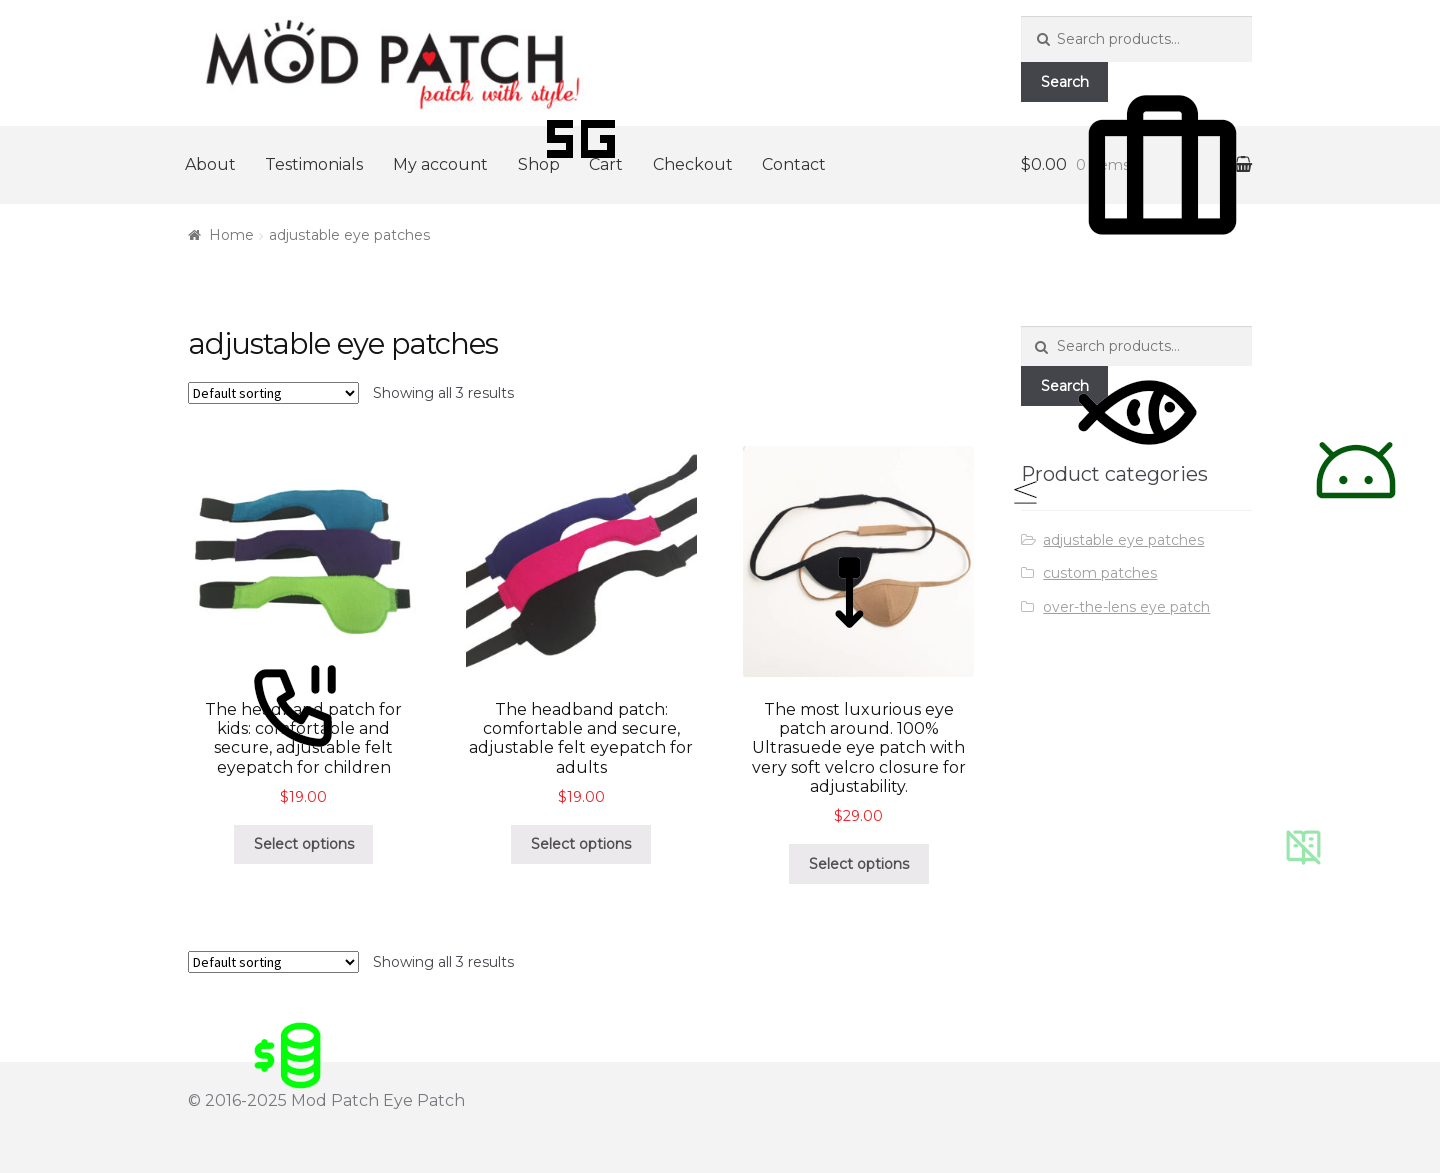 This screenshot has width=1440, height=1173. Describe the element at coordinates (1356, 473) in the screenshot. I see `android operating system indicator` at that location.